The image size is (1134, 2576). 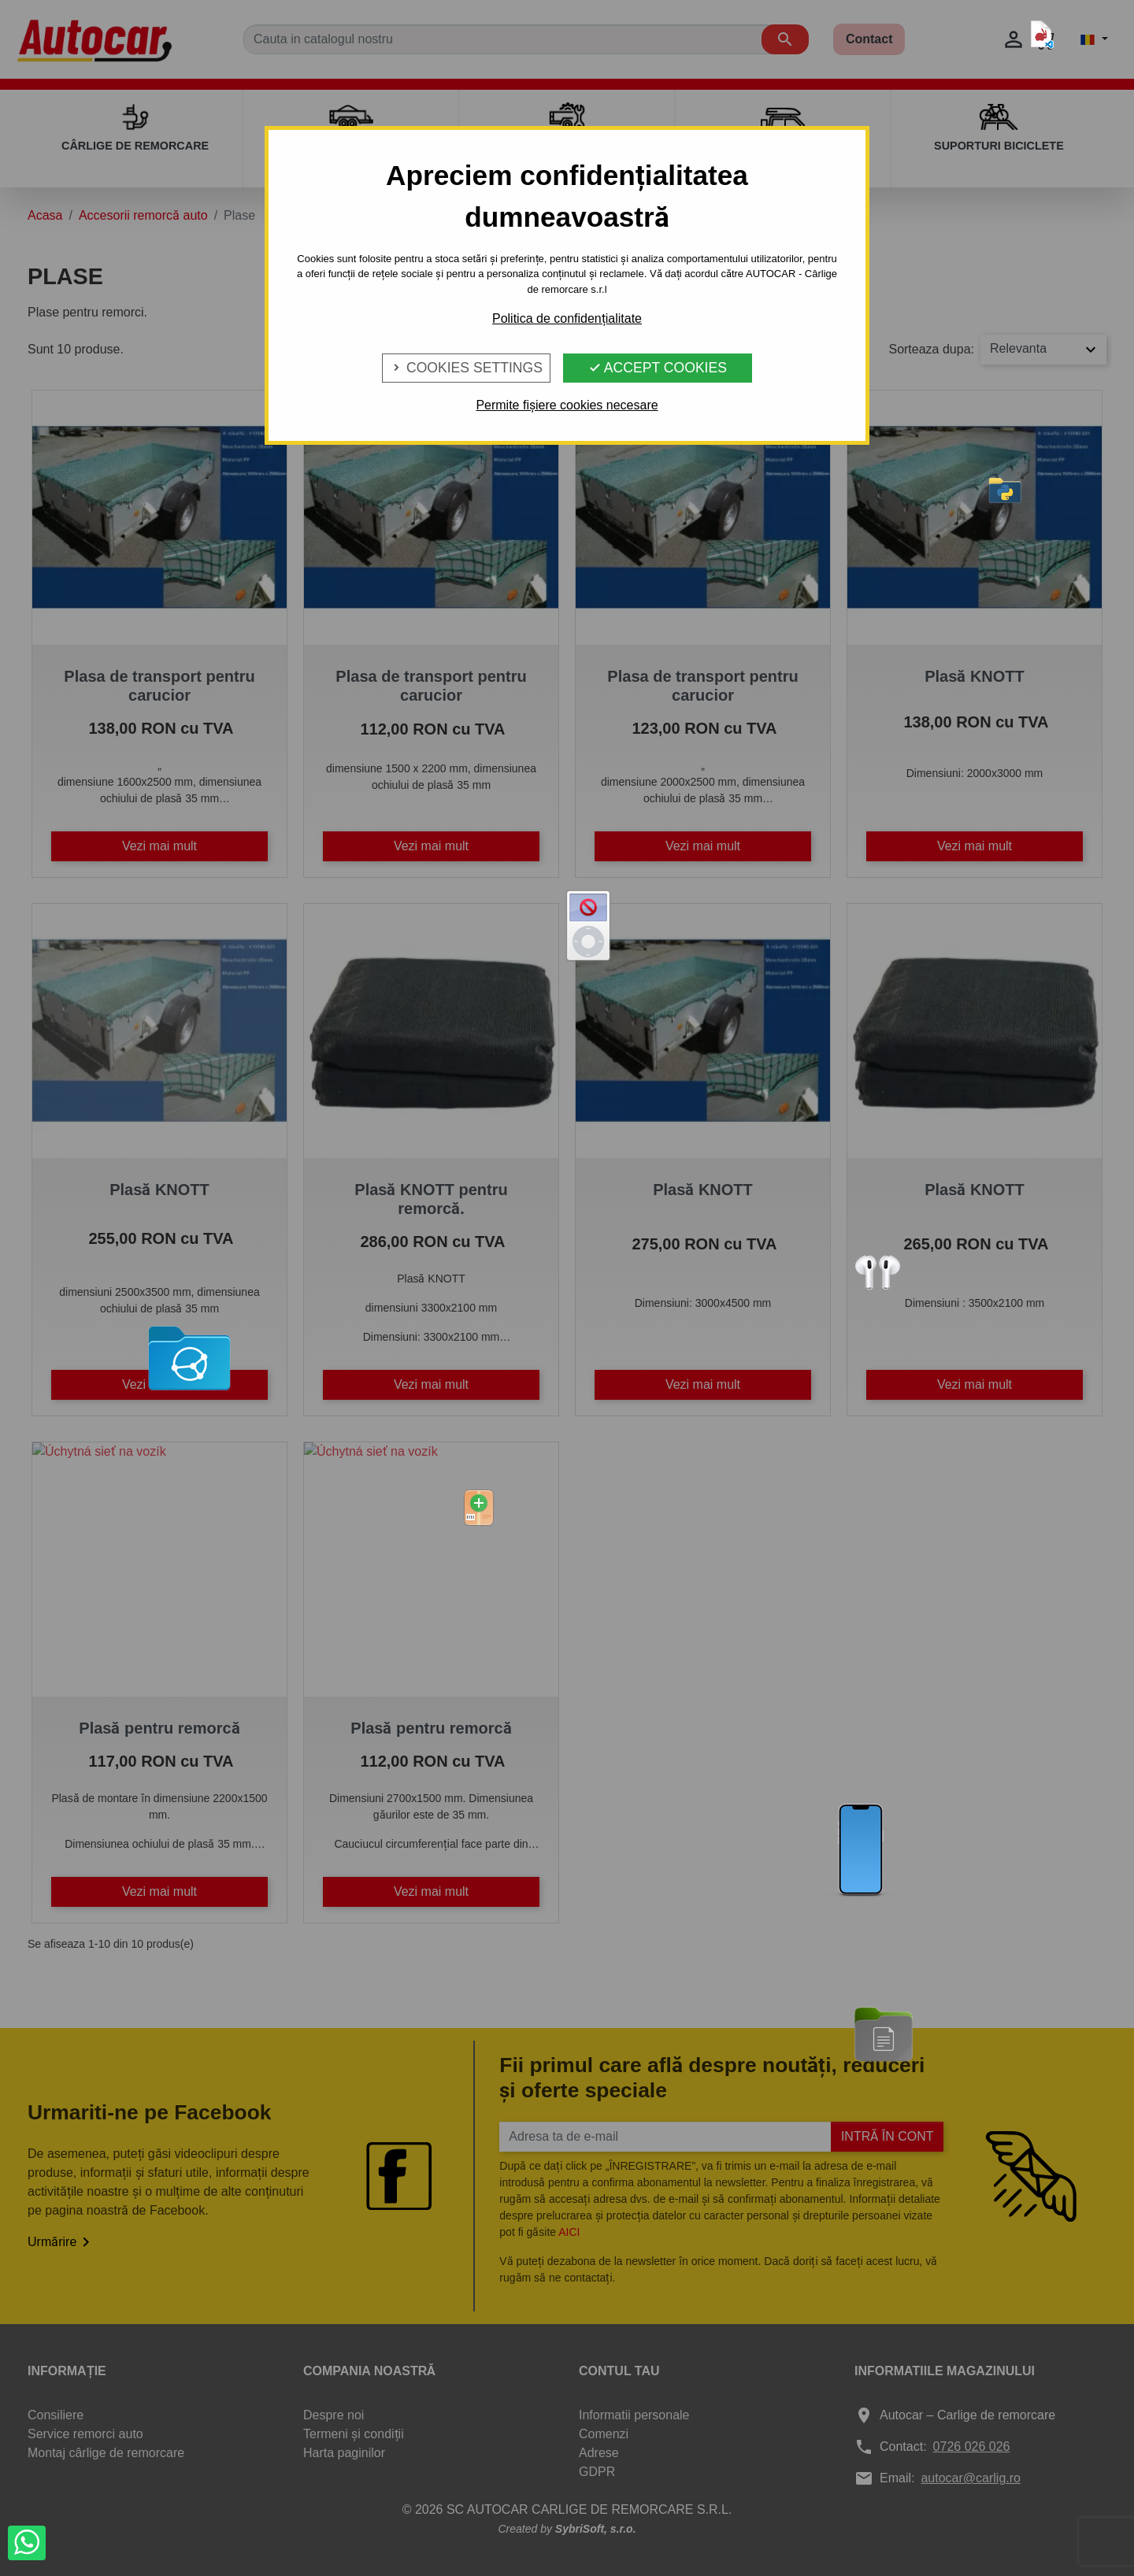 I want to click on open syncthing sync folder, so click(x=189, y=1360).